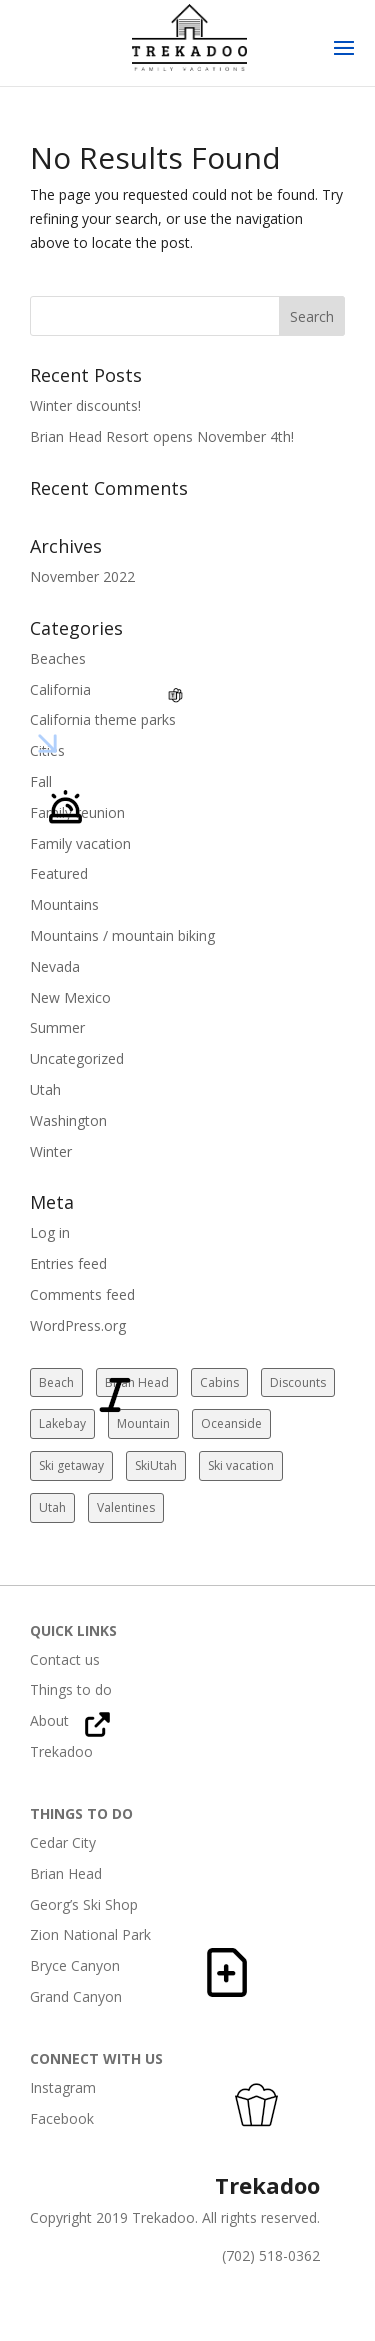 The height and width of the screenshot is (2341, 375). I want to click on open microsoft teams, so click(175, 695).